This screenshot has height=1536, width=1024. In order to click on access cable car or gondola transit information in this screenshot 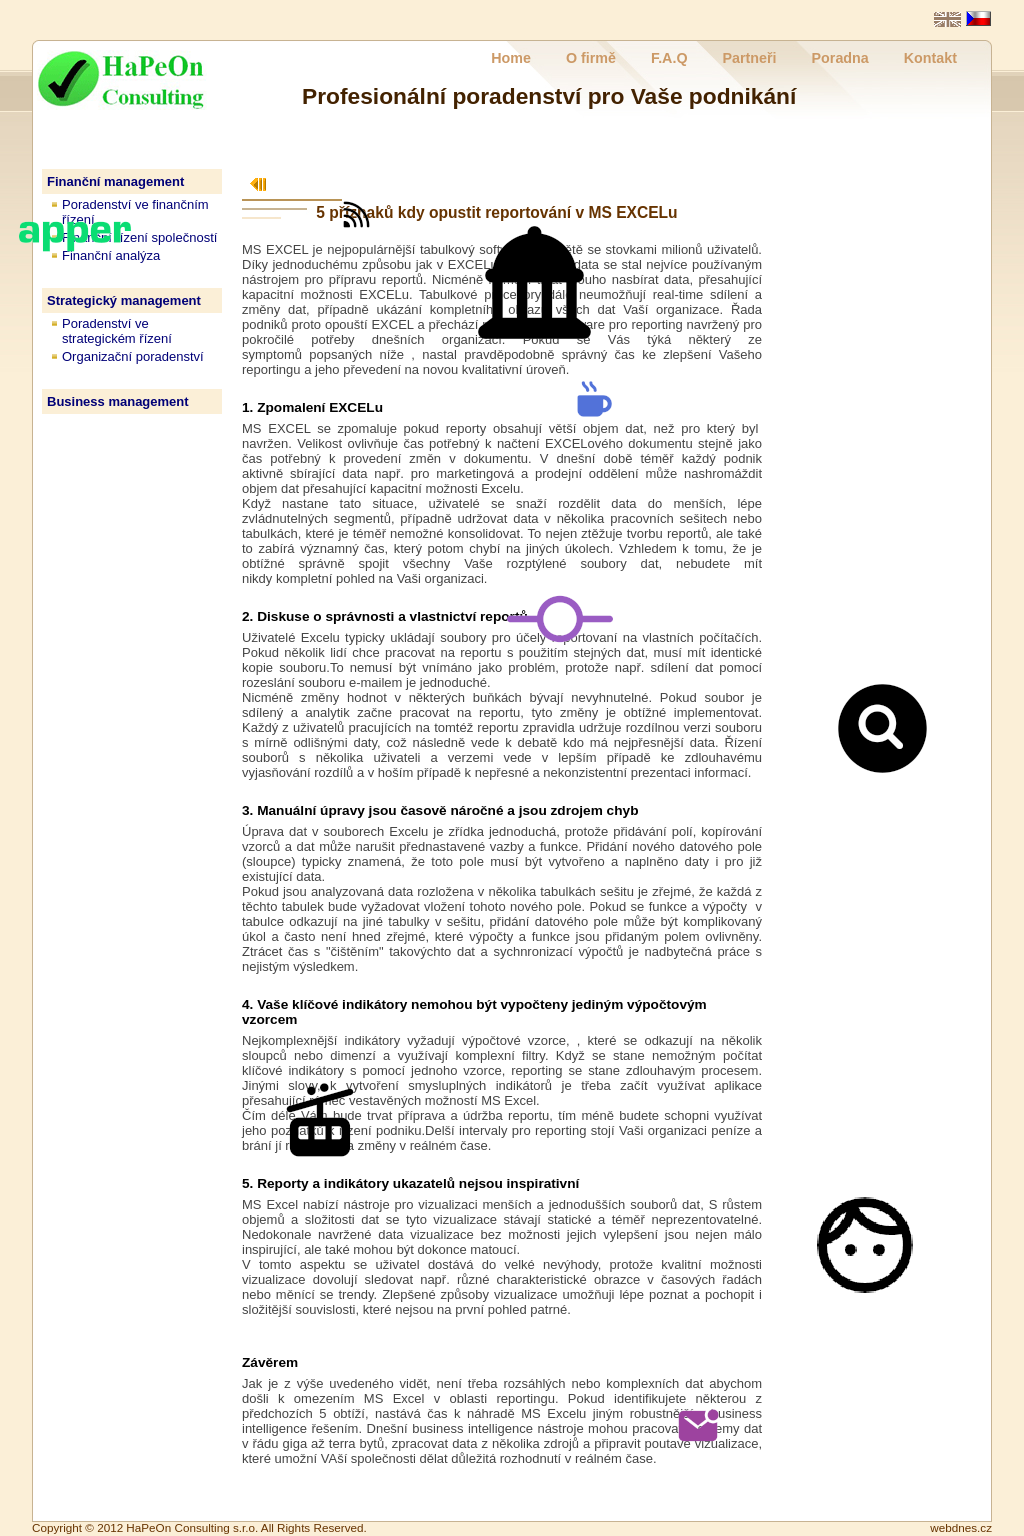, I will do `click(320, 1122)`.